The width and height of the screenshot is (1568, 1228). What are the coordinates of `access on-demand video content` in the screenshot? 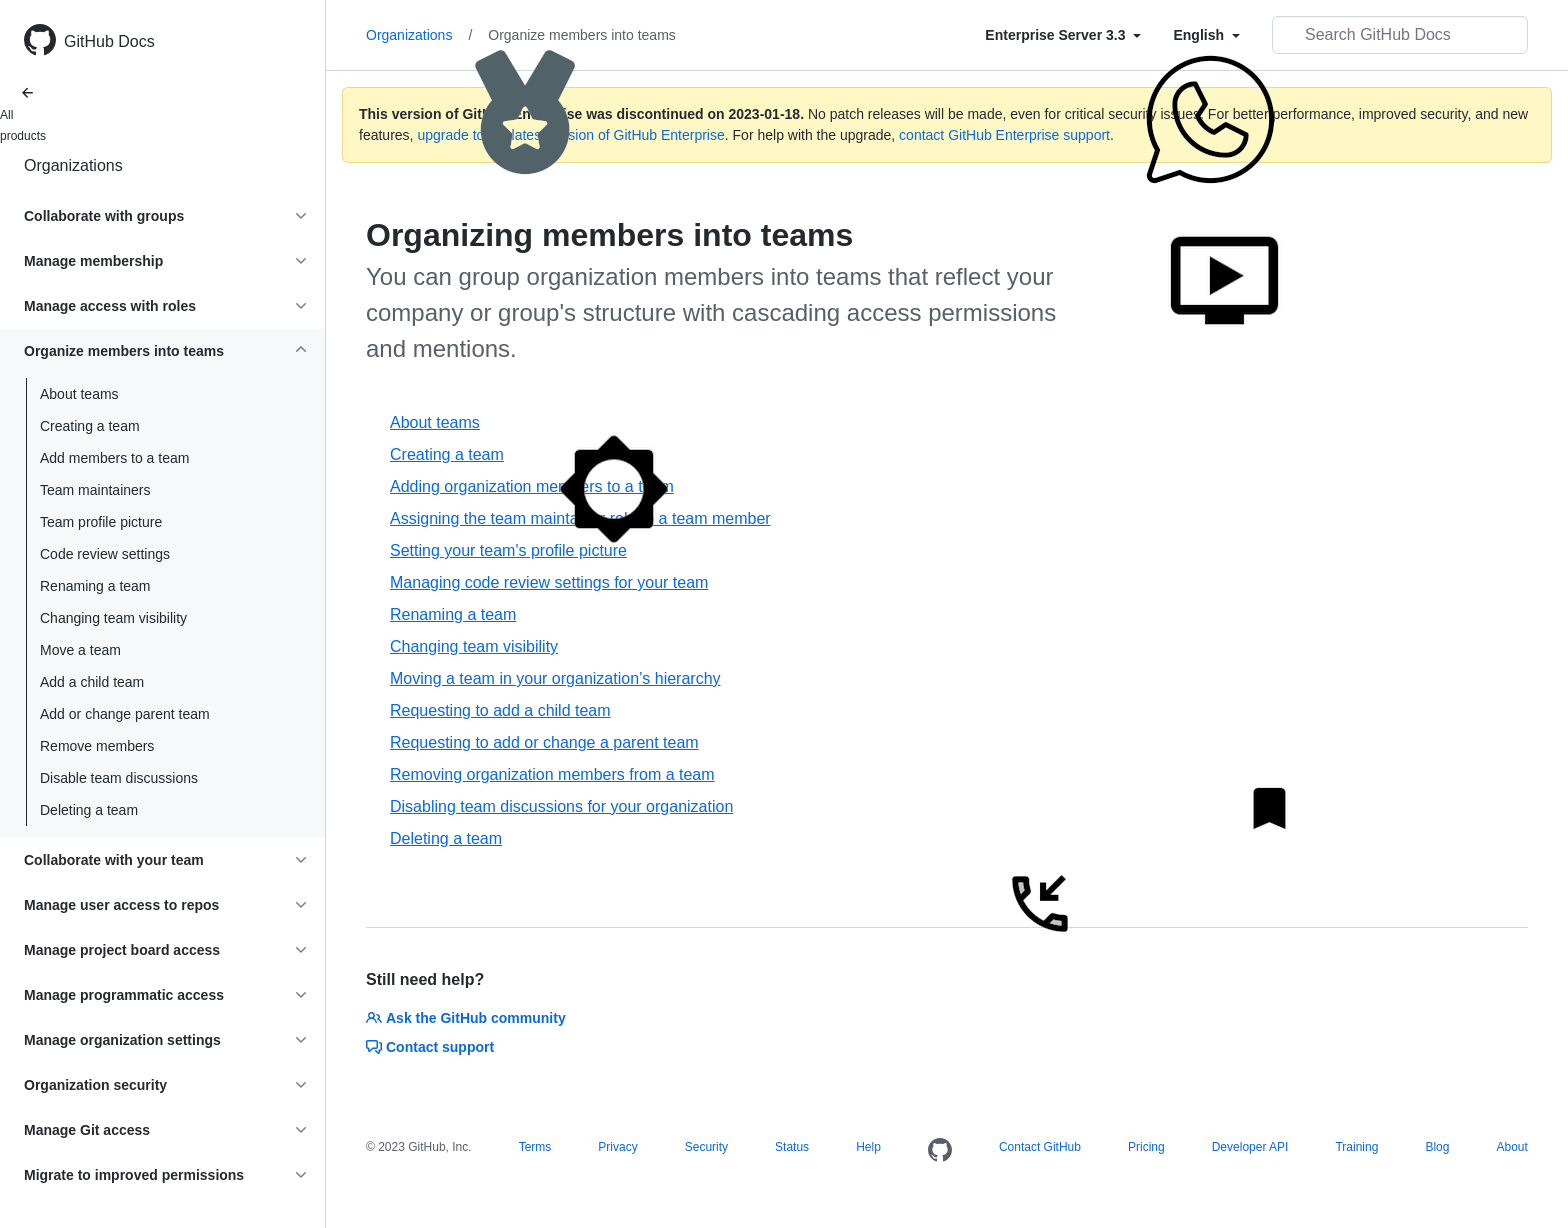 It's located at (1224, 280).